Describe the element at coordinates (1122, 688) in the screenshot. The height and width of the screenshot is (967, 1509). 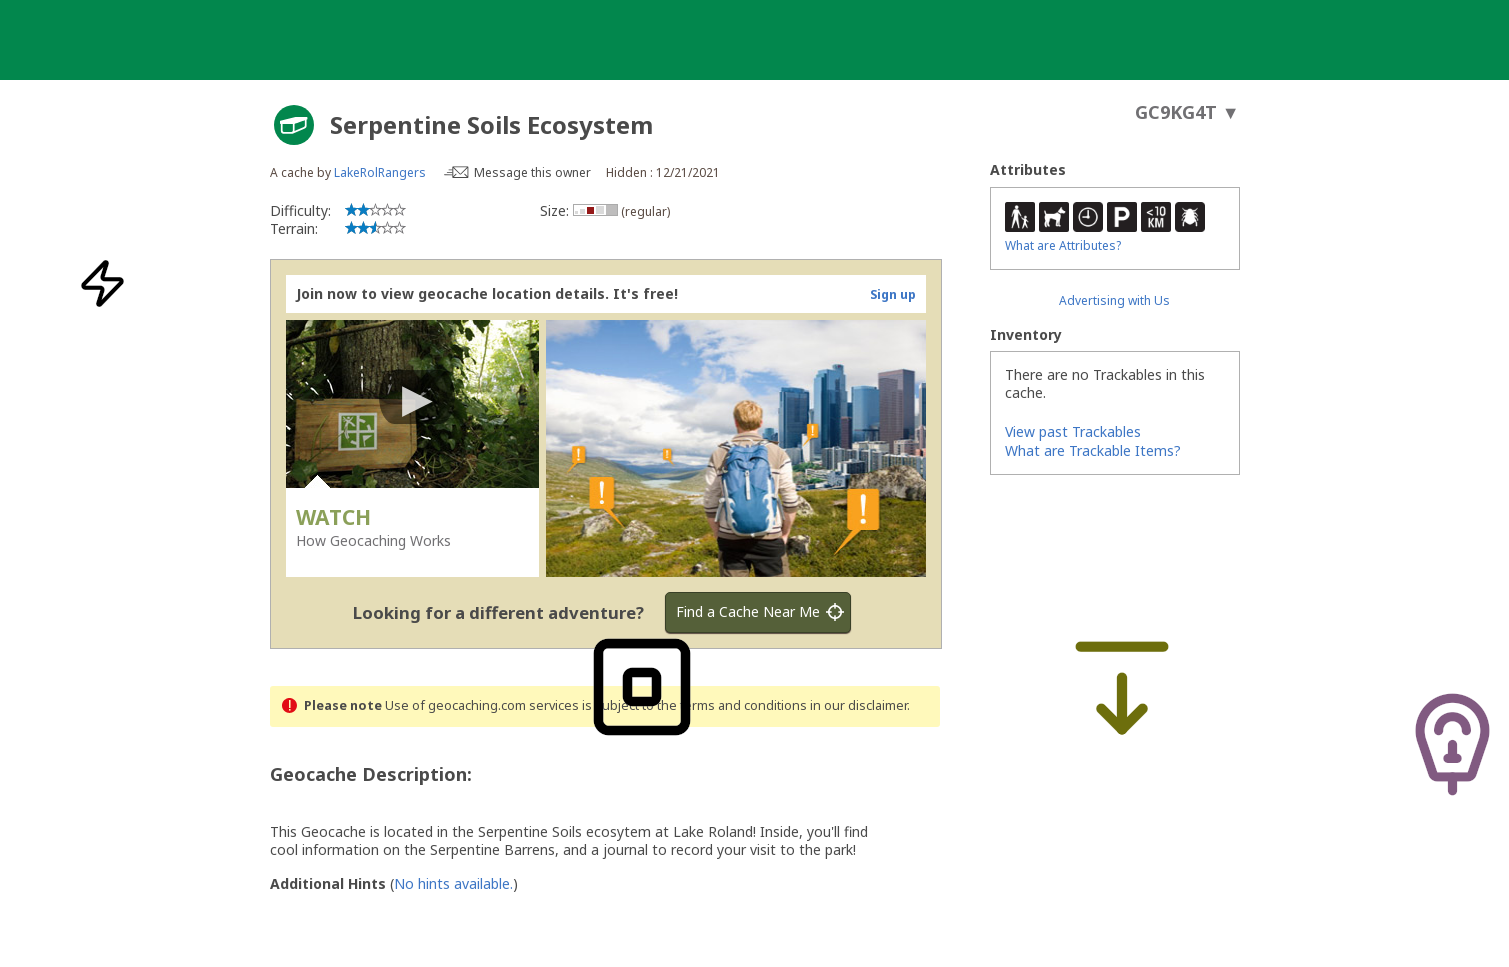
I see `download file or content` at that location.